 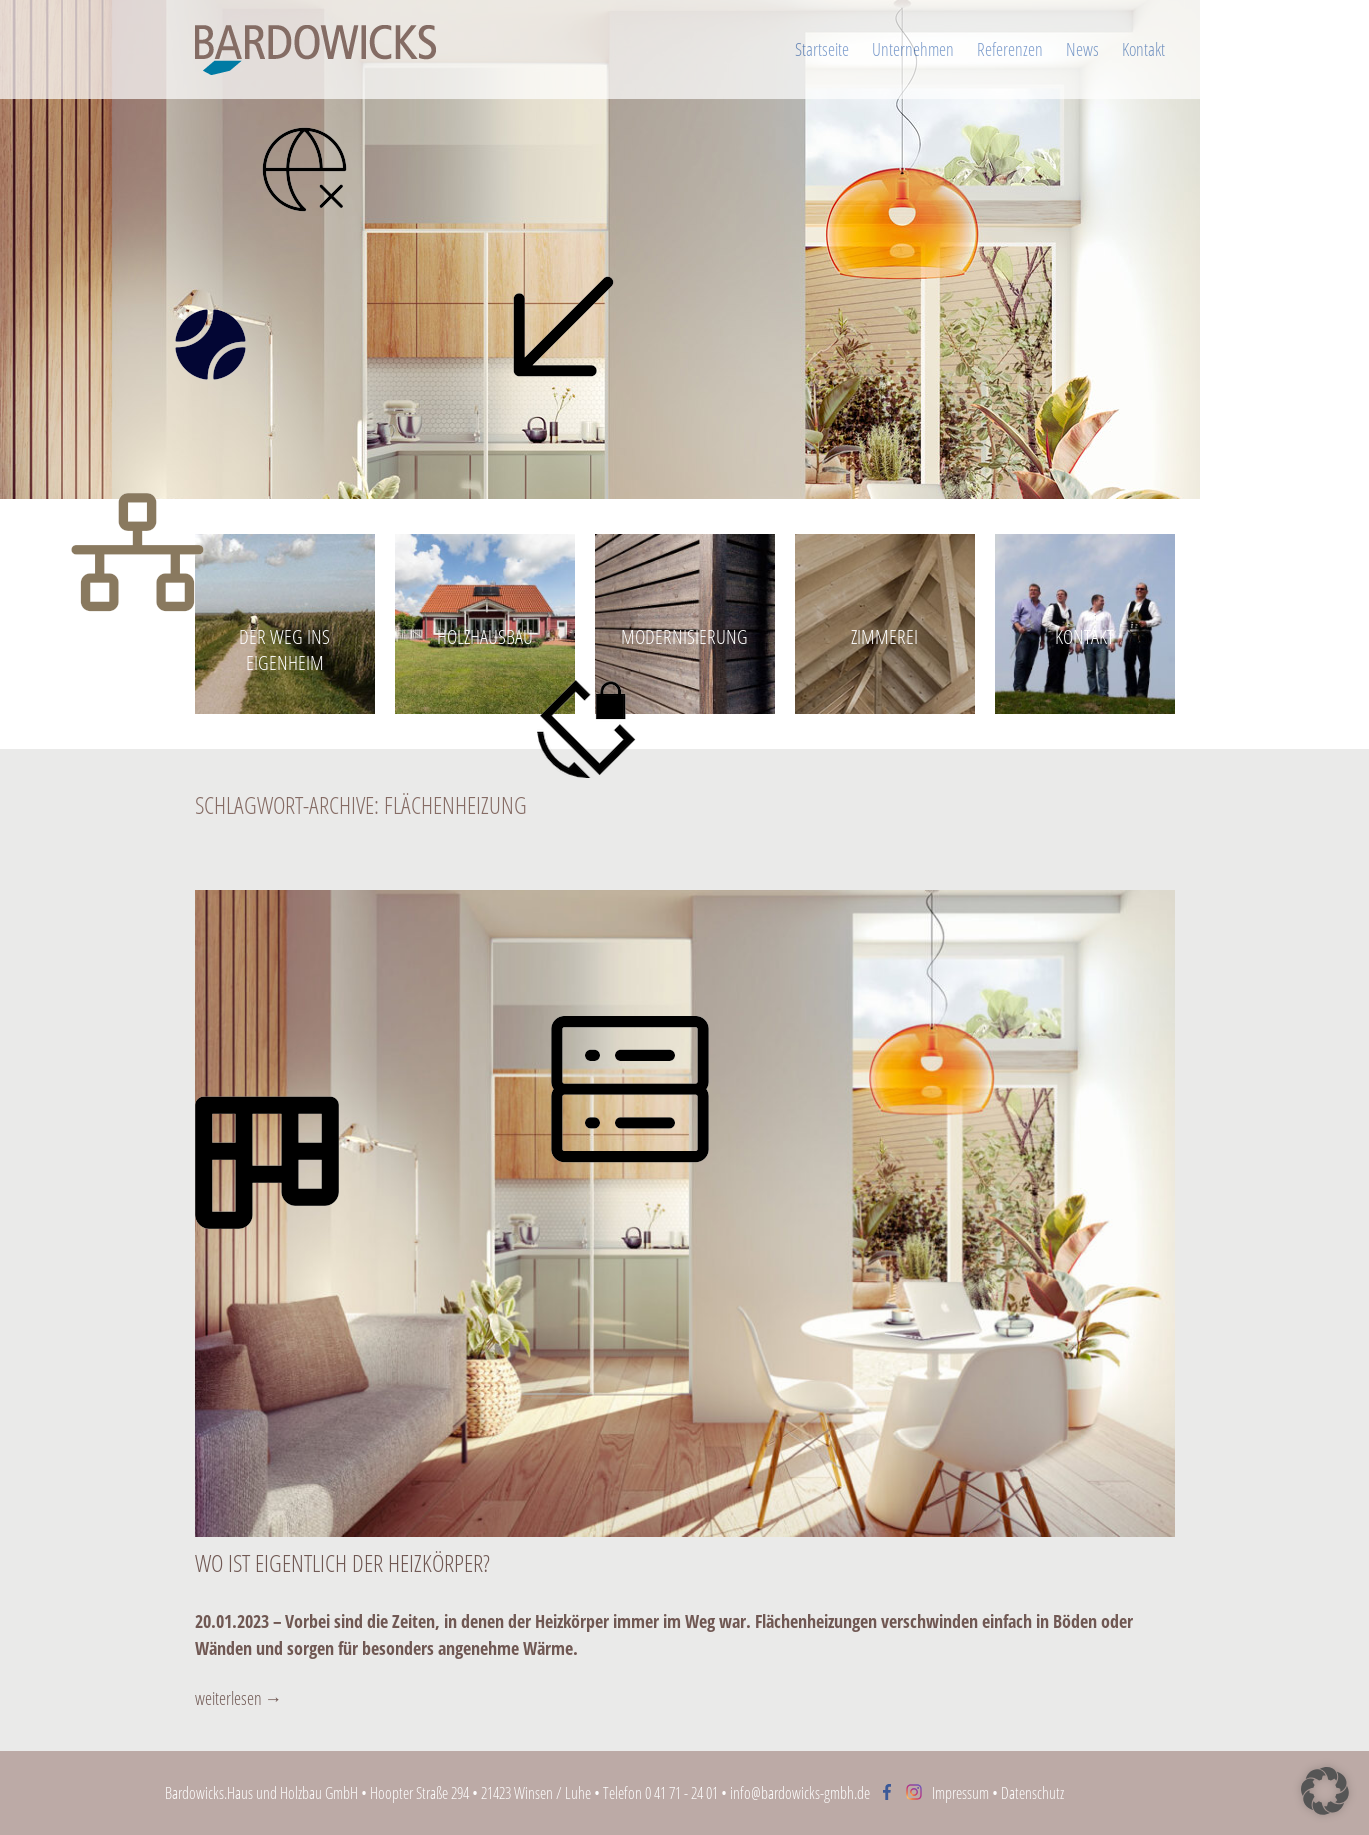 What do you see at coordinates (587, 727) in the screenshot?
I see `lock screen rotation to current orientation` at bounding box center [587, 727].